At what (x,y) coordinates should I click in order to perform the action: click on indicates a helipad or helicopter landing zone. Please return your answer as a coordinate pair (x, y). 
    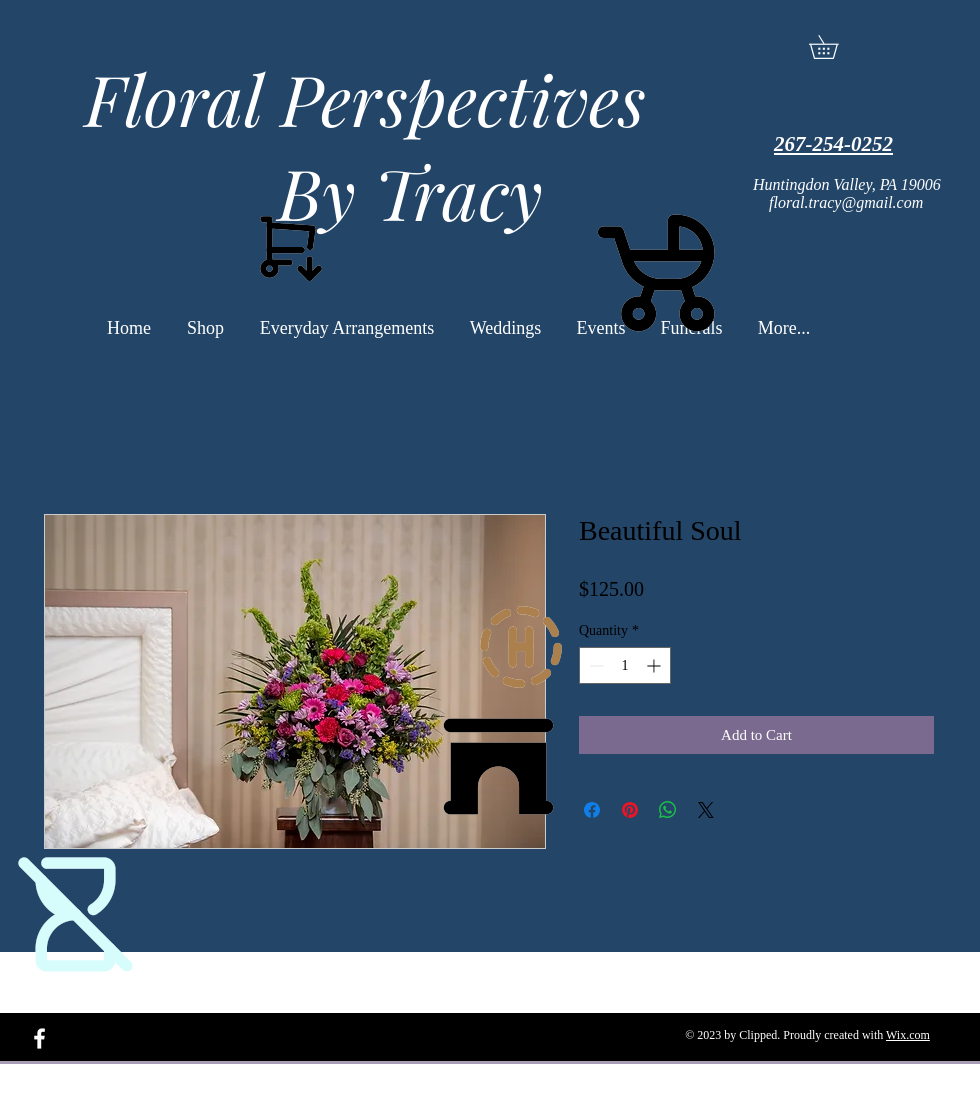
    Looking at the image, I should click on (521, 647).